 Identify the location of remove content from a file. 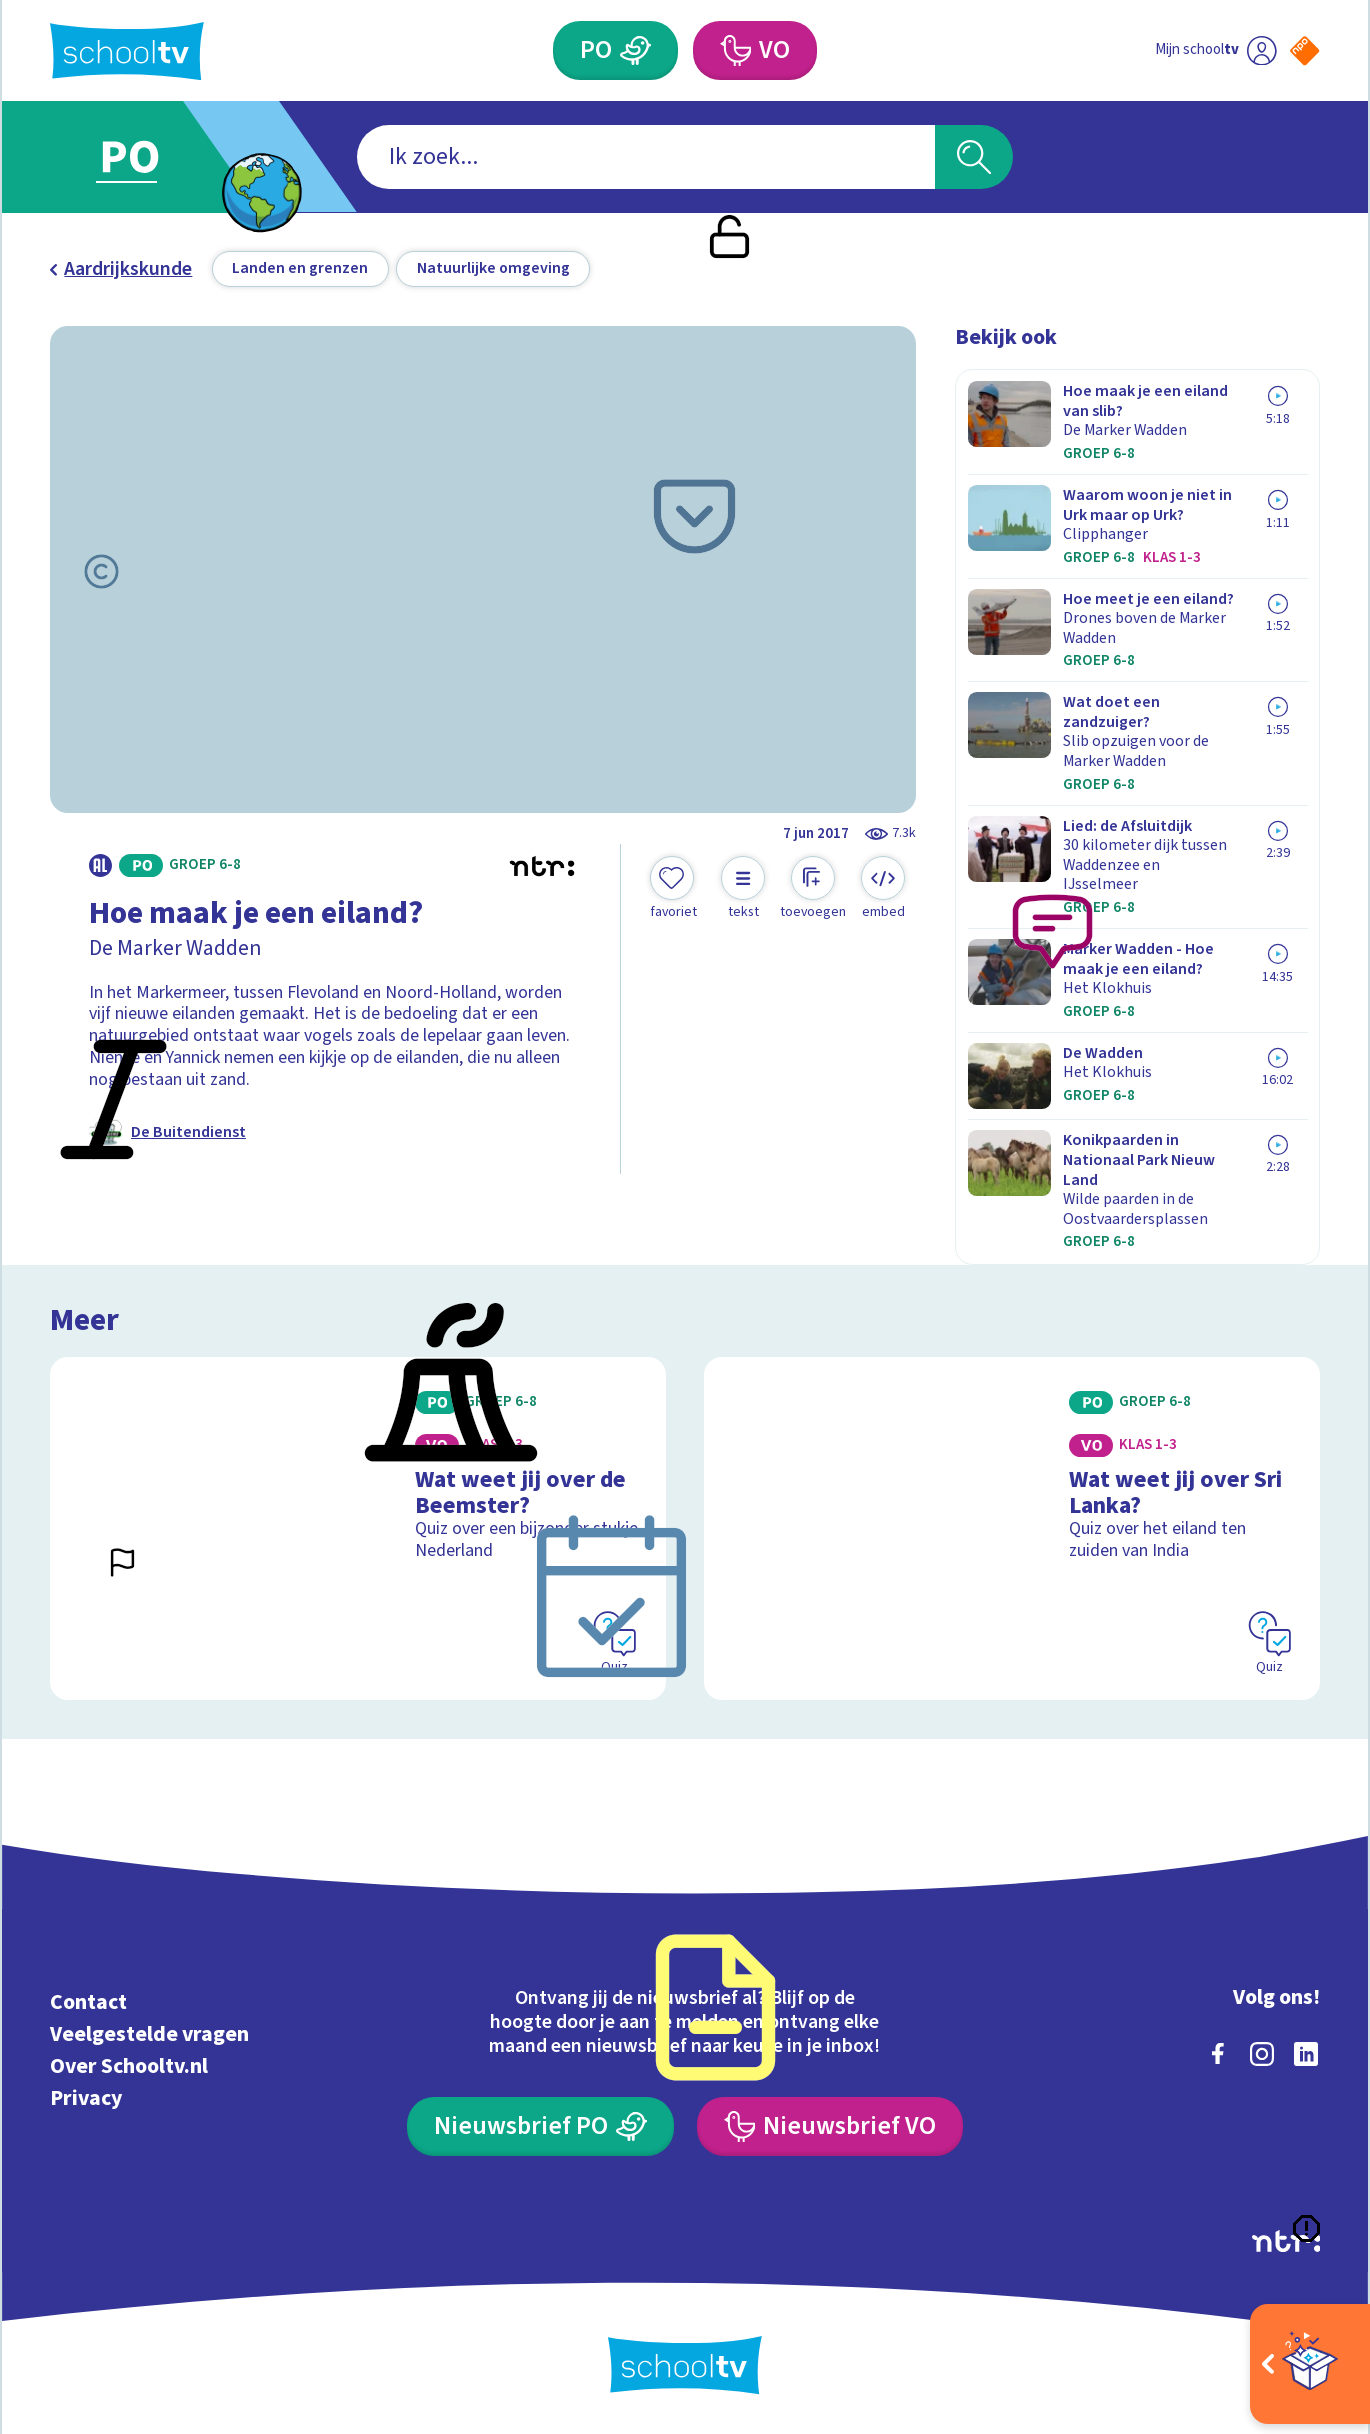
(715, 2007).